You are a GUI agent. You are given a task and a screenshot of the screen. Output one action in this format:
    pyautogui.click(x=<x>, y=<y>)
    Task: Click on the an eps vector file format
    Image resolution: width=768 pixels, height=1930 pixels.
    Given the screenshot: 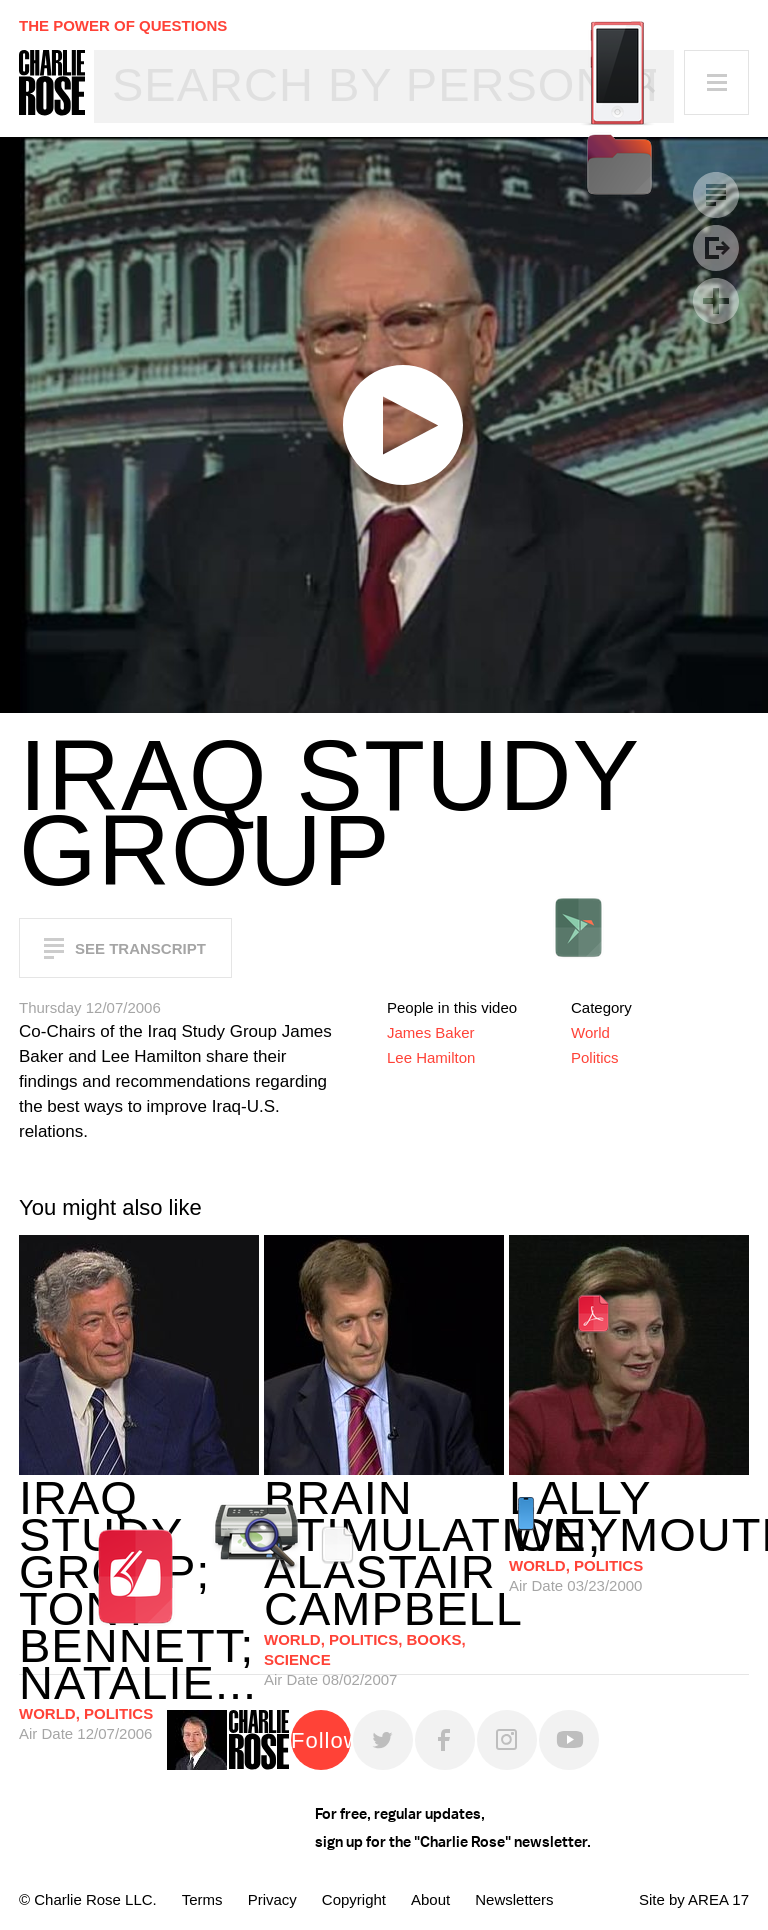 What is the action you would take?
    pyautogui.click(x=135, y=1576)
    